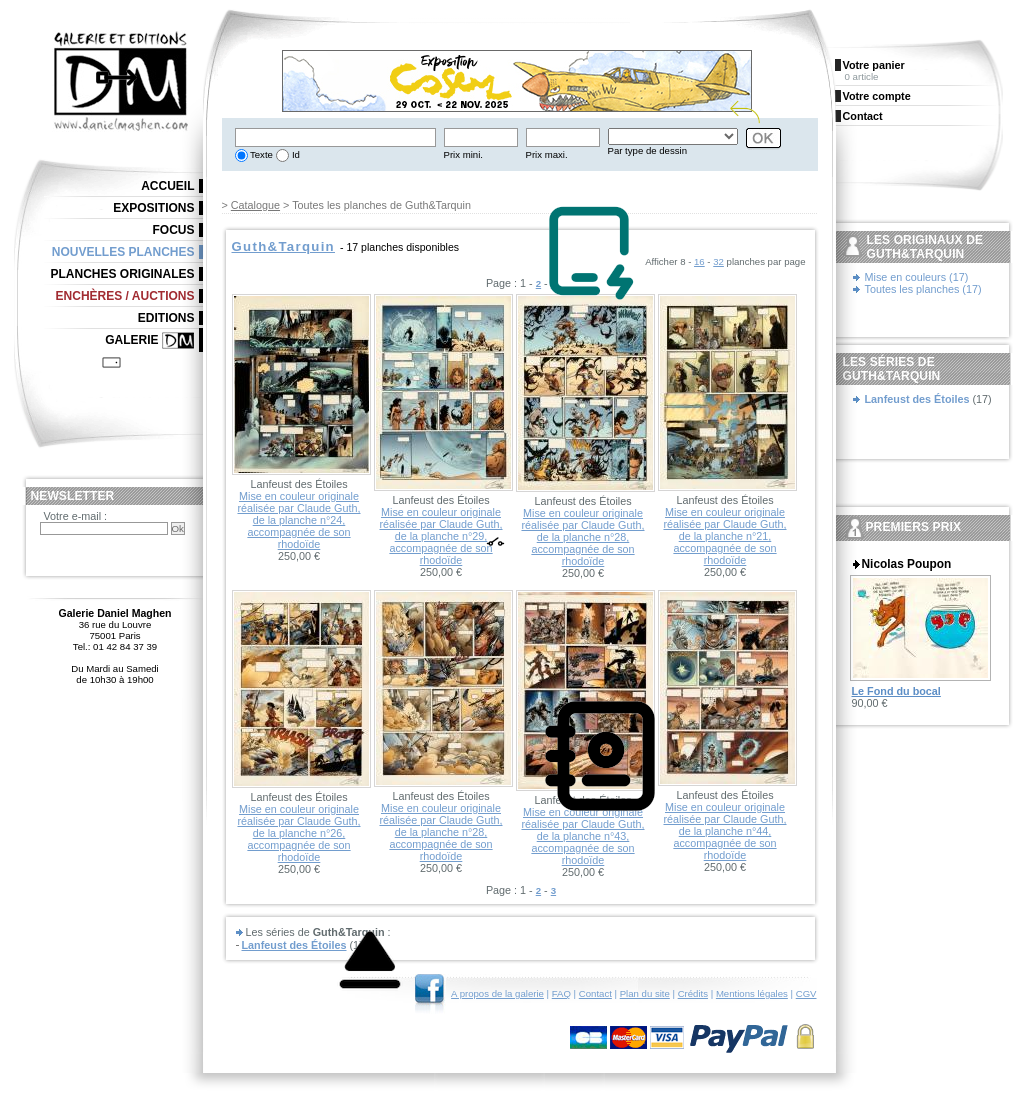 Image resolution: width=1023 pixels, height=1100 pixels. What do you see at coordinates (745, 112) in the screenshot?
I see `go back to previous screen` at bounding box center [745, 112].